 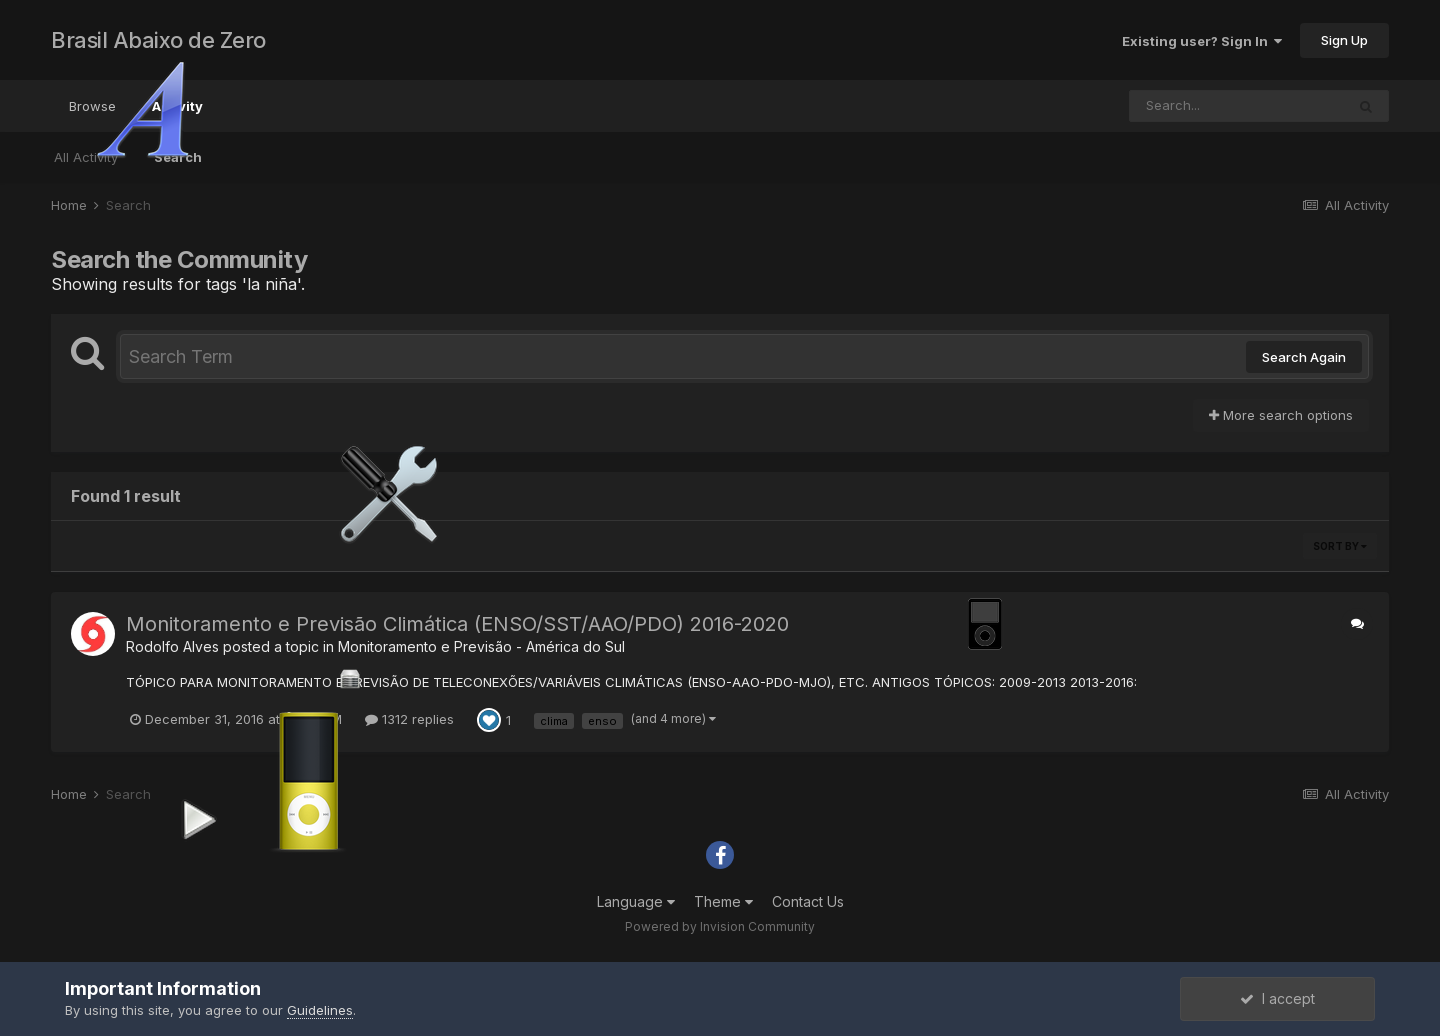 I want to click on access connected iPod Classic device, so click(x=985, y=624).